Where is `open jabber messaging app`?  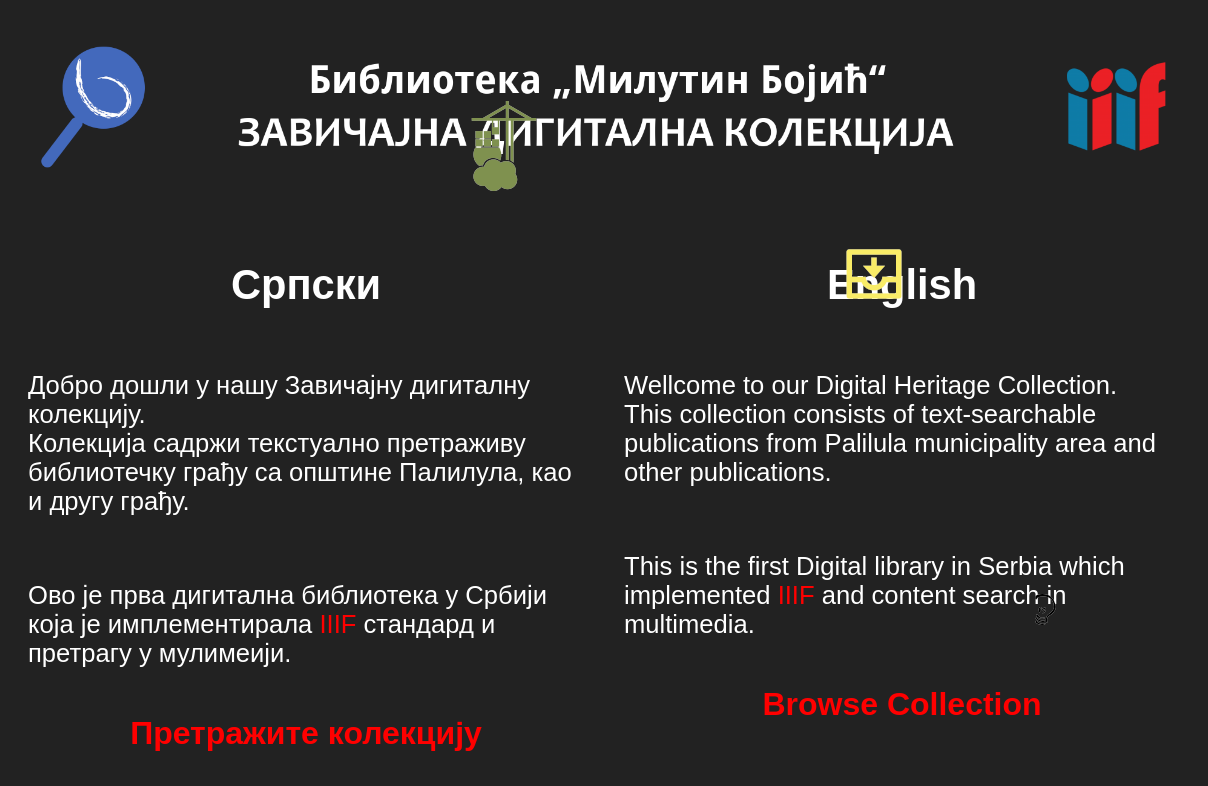
open jabber messaging app is located at coordinates (1045, 609).